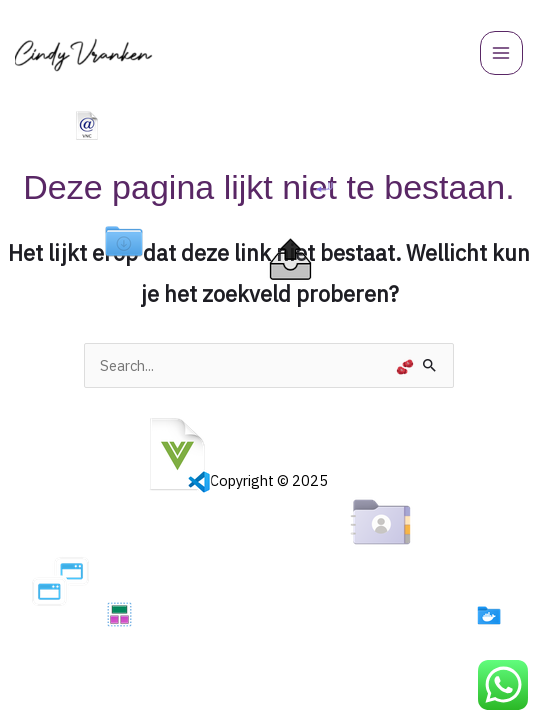  Describe the element at coordinates (489, 616) in the screenshot. I see `open folder containing docker projects` at that location.